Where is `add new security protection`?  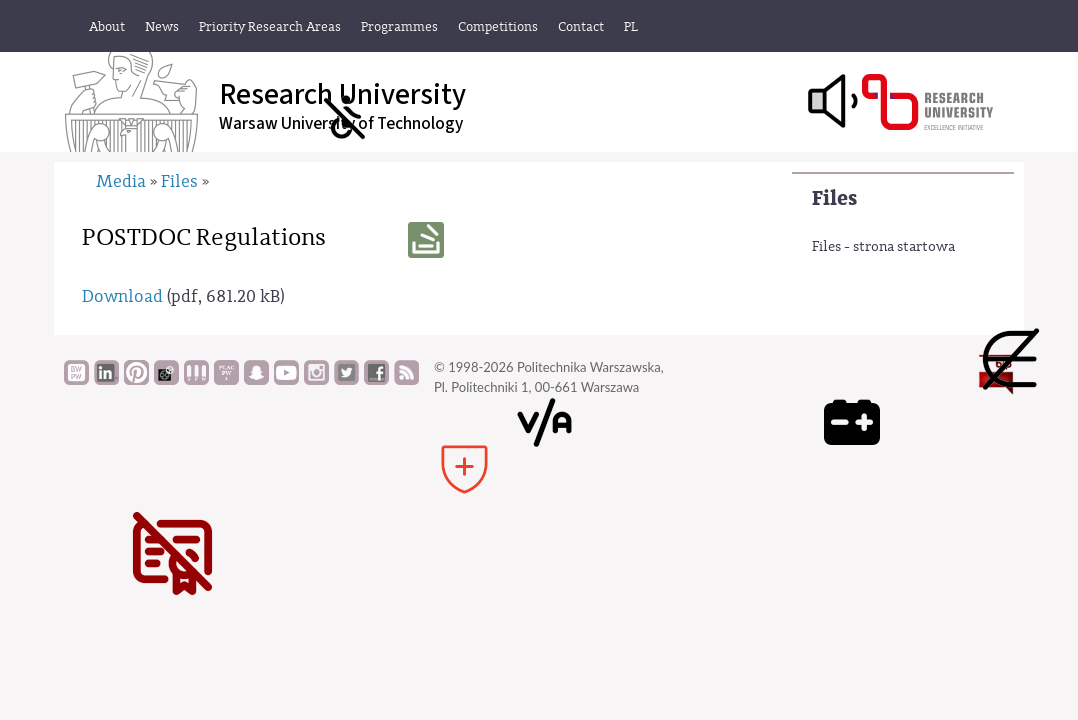
add new security protection is located at coordinates (464, 466).